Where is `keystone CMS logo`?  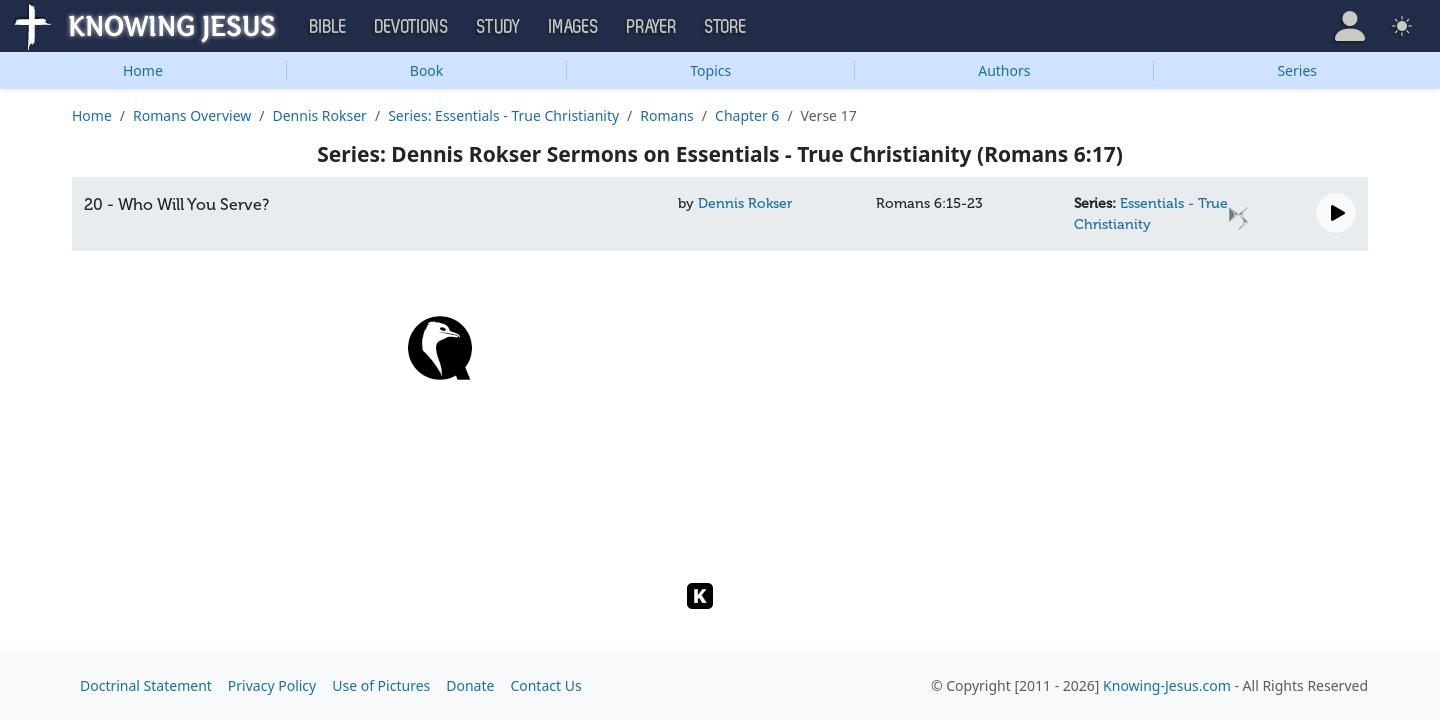
keystone CMS logo is located at coordinates (700, 596).